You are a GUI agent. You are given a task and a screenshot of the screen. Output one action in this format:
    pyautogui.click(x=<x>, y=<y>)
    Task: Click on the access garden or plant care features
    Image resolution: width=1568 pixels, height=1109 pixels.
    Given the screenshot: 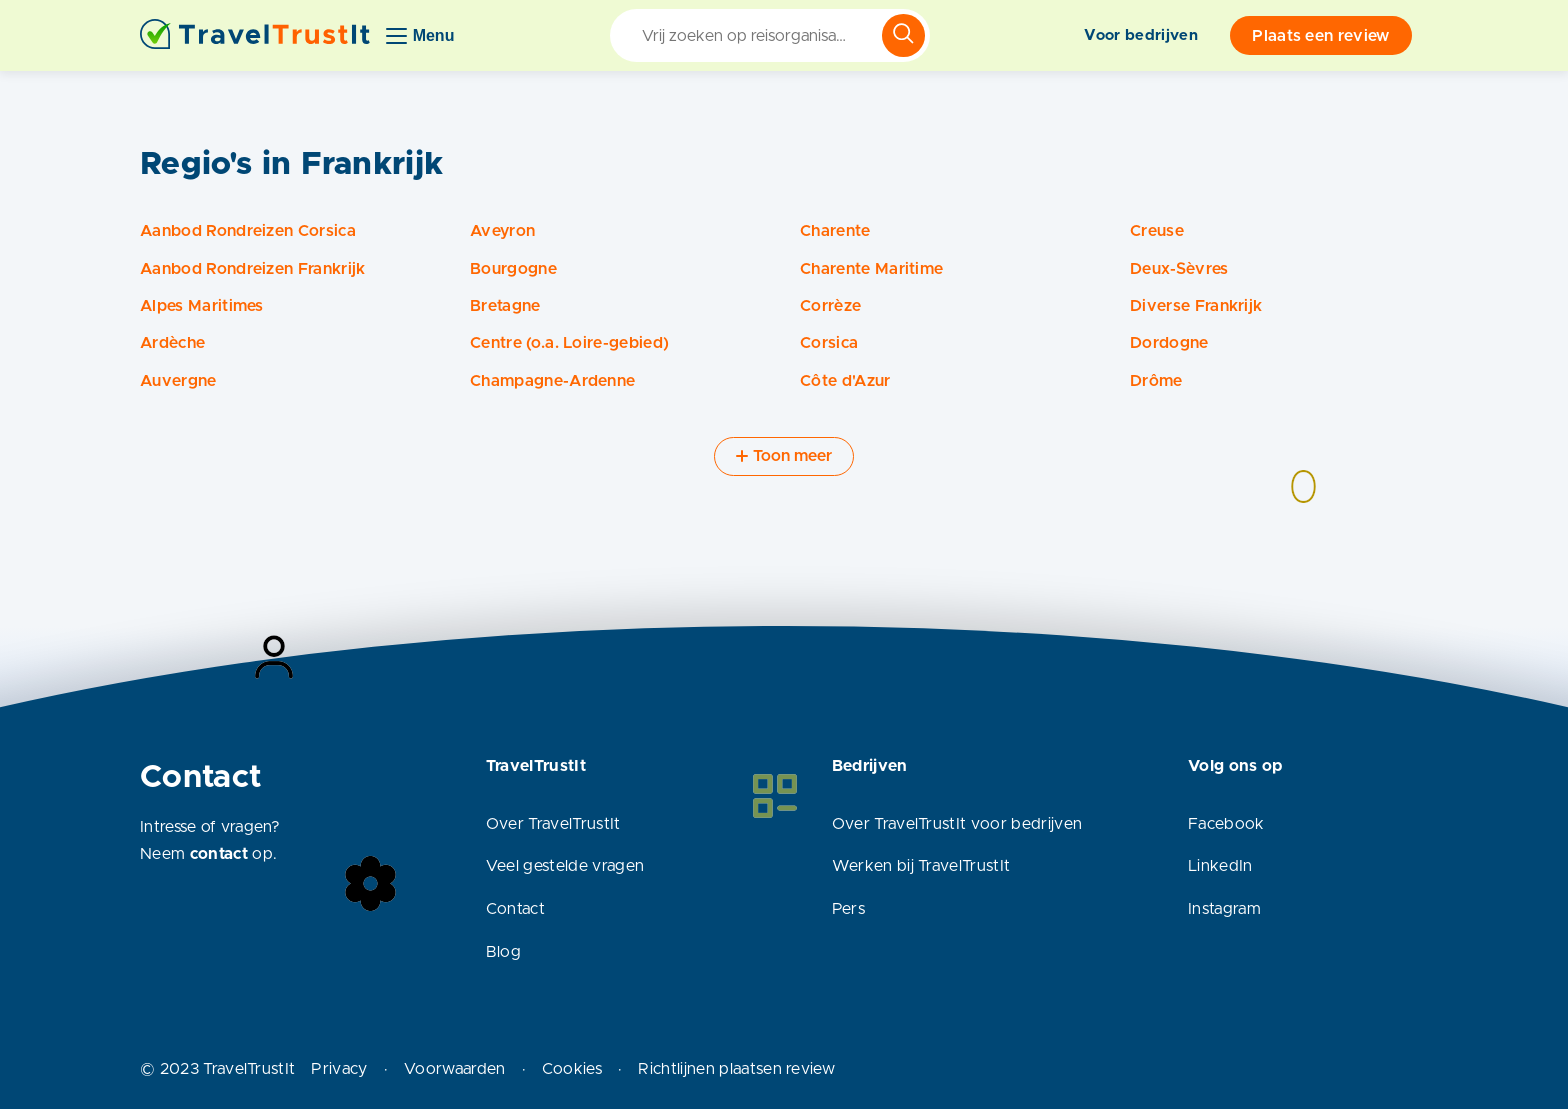 What is the action you would take?
    pyautogui.click(x=370, y=883)
    